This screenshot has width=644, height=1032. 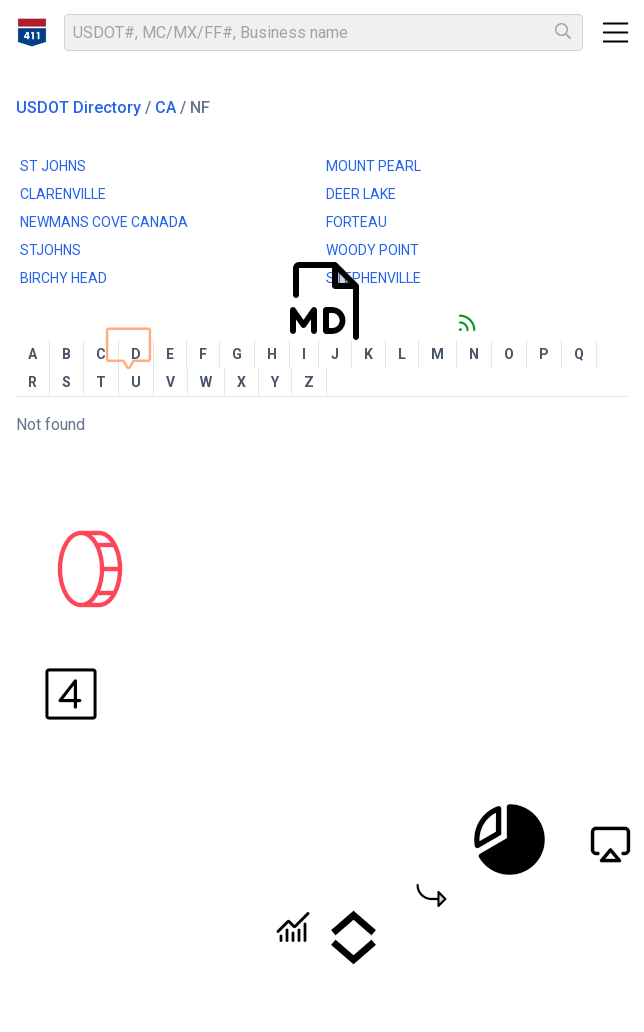 What do you see at coordinates (90, 569) in the screenshot?
I see `view account balance or credits` at bounding box center [90, 569].